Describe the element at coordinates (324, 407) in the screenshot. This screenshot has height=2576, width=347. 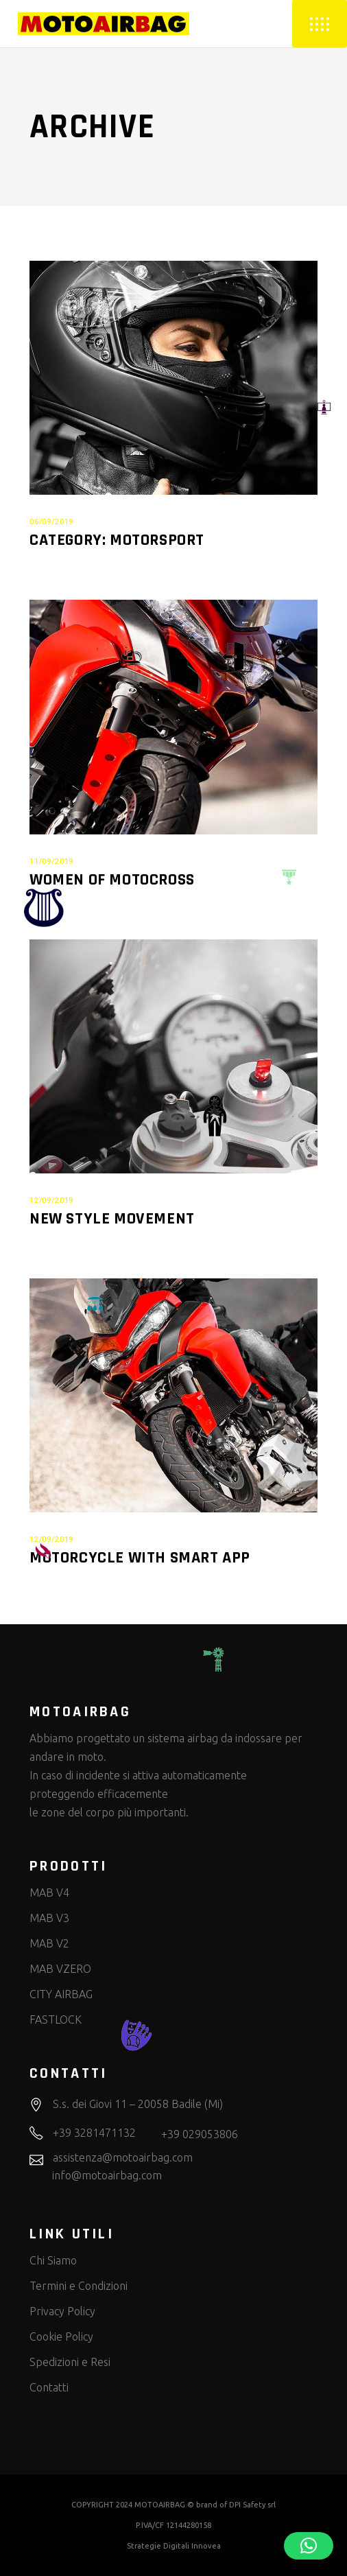
I see `start or join a video conference call` at that location.